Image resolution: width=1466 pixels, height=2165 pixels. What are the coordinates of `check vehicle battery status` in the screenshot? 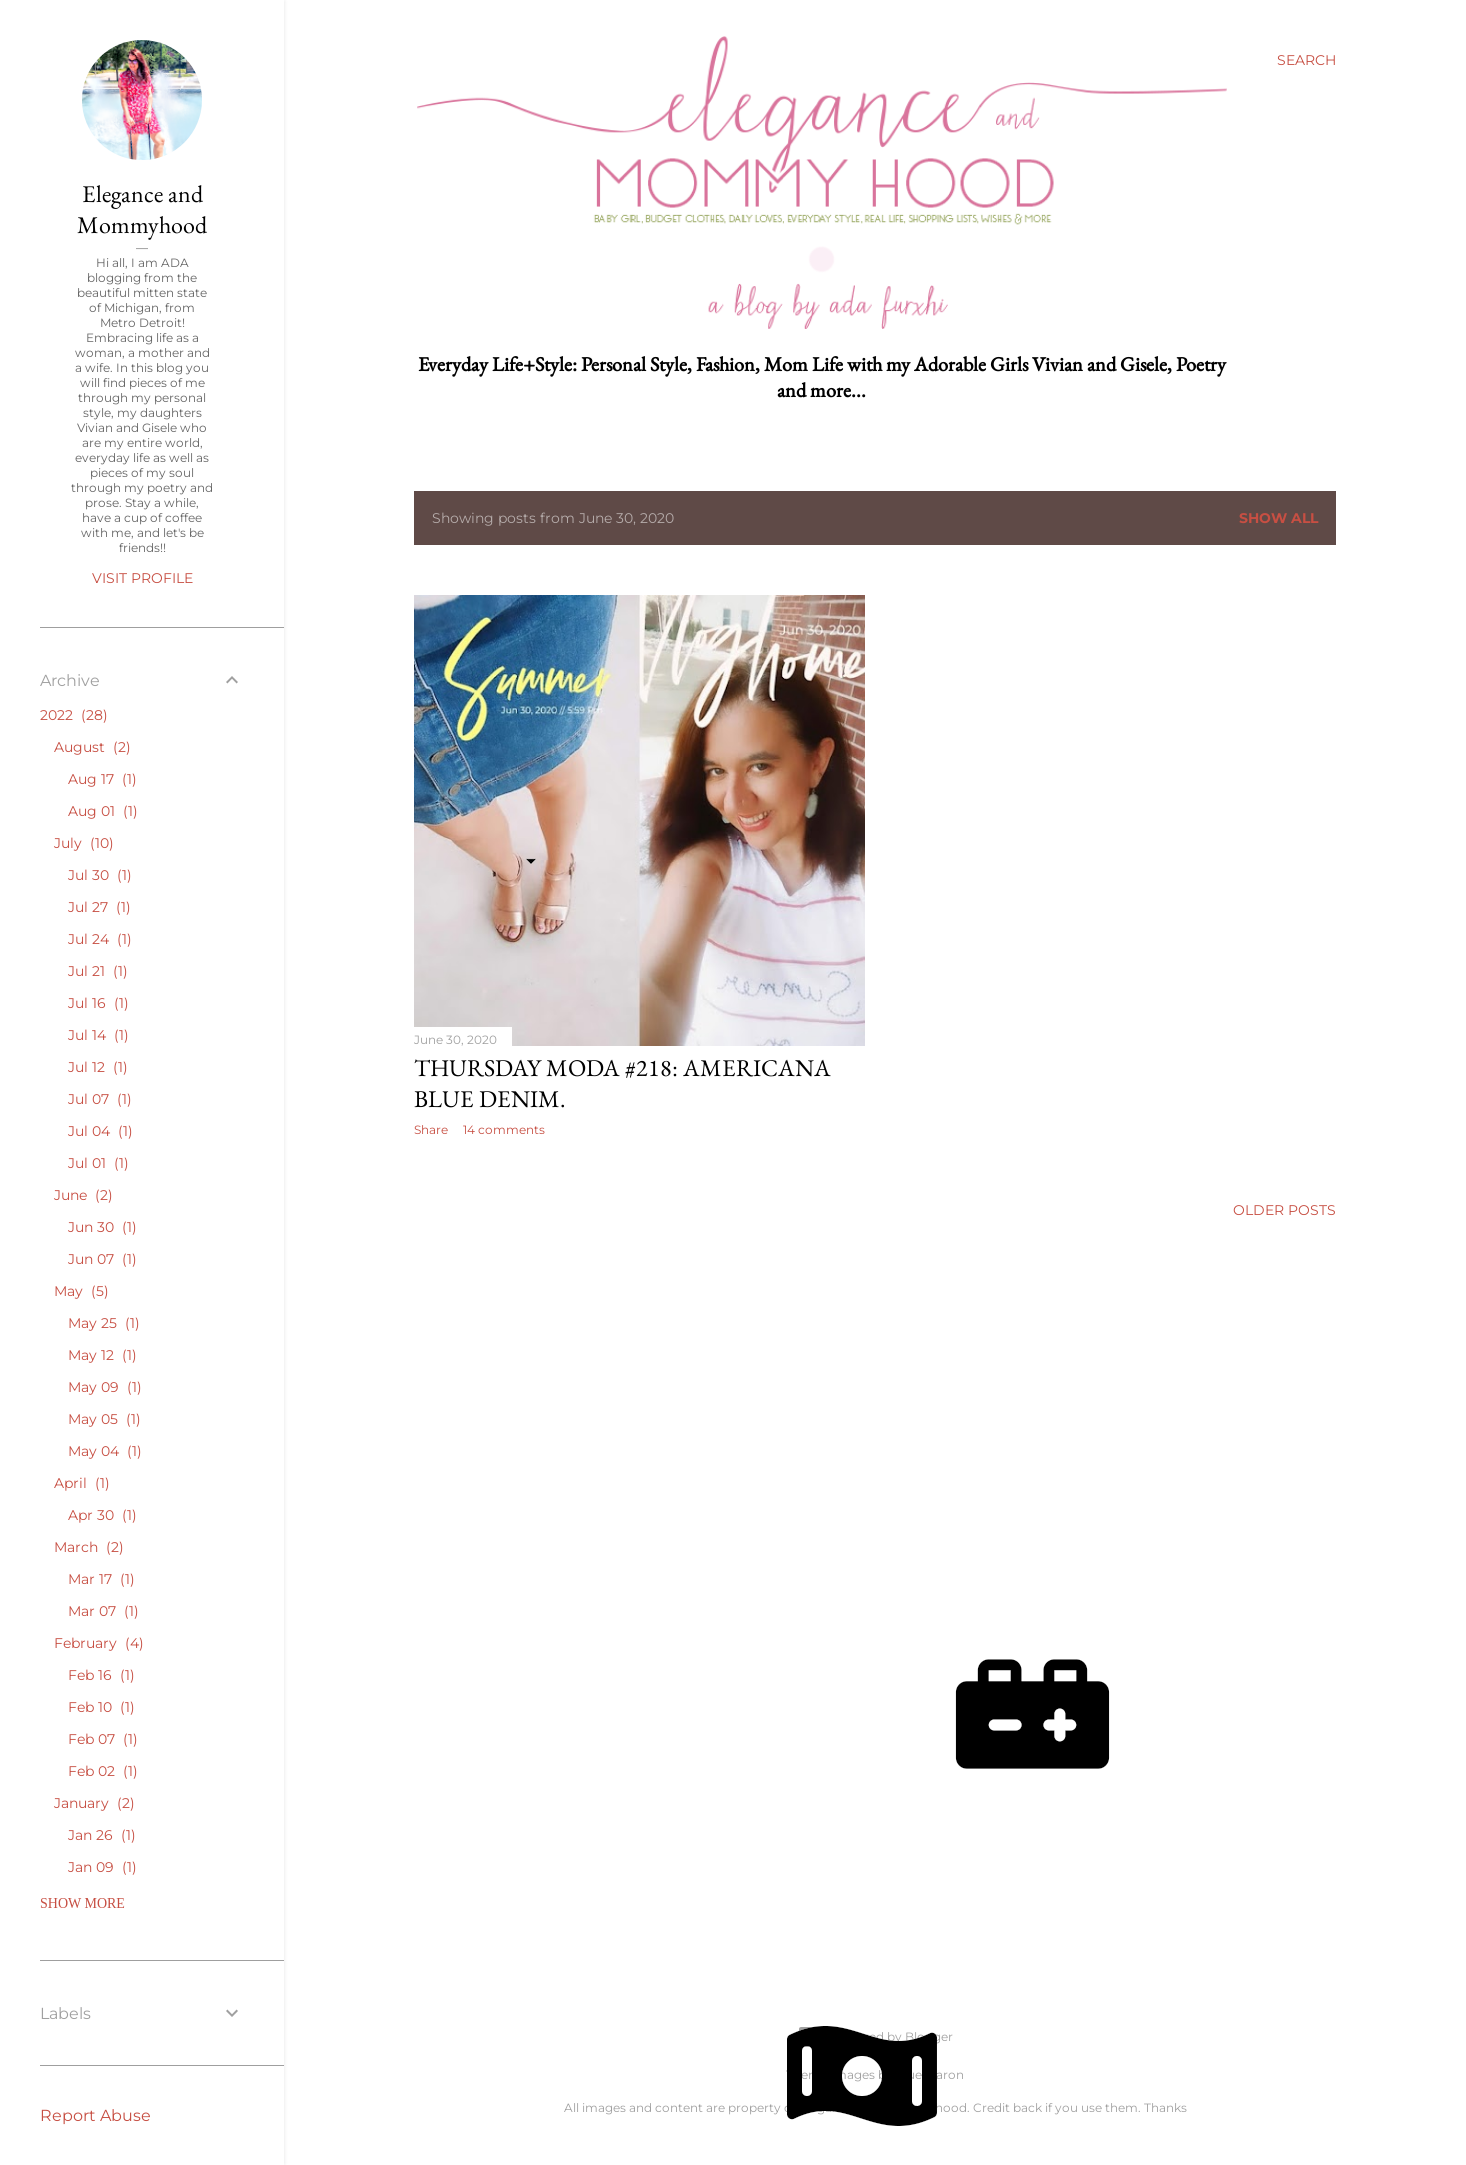 It's located at (1032, 1719).